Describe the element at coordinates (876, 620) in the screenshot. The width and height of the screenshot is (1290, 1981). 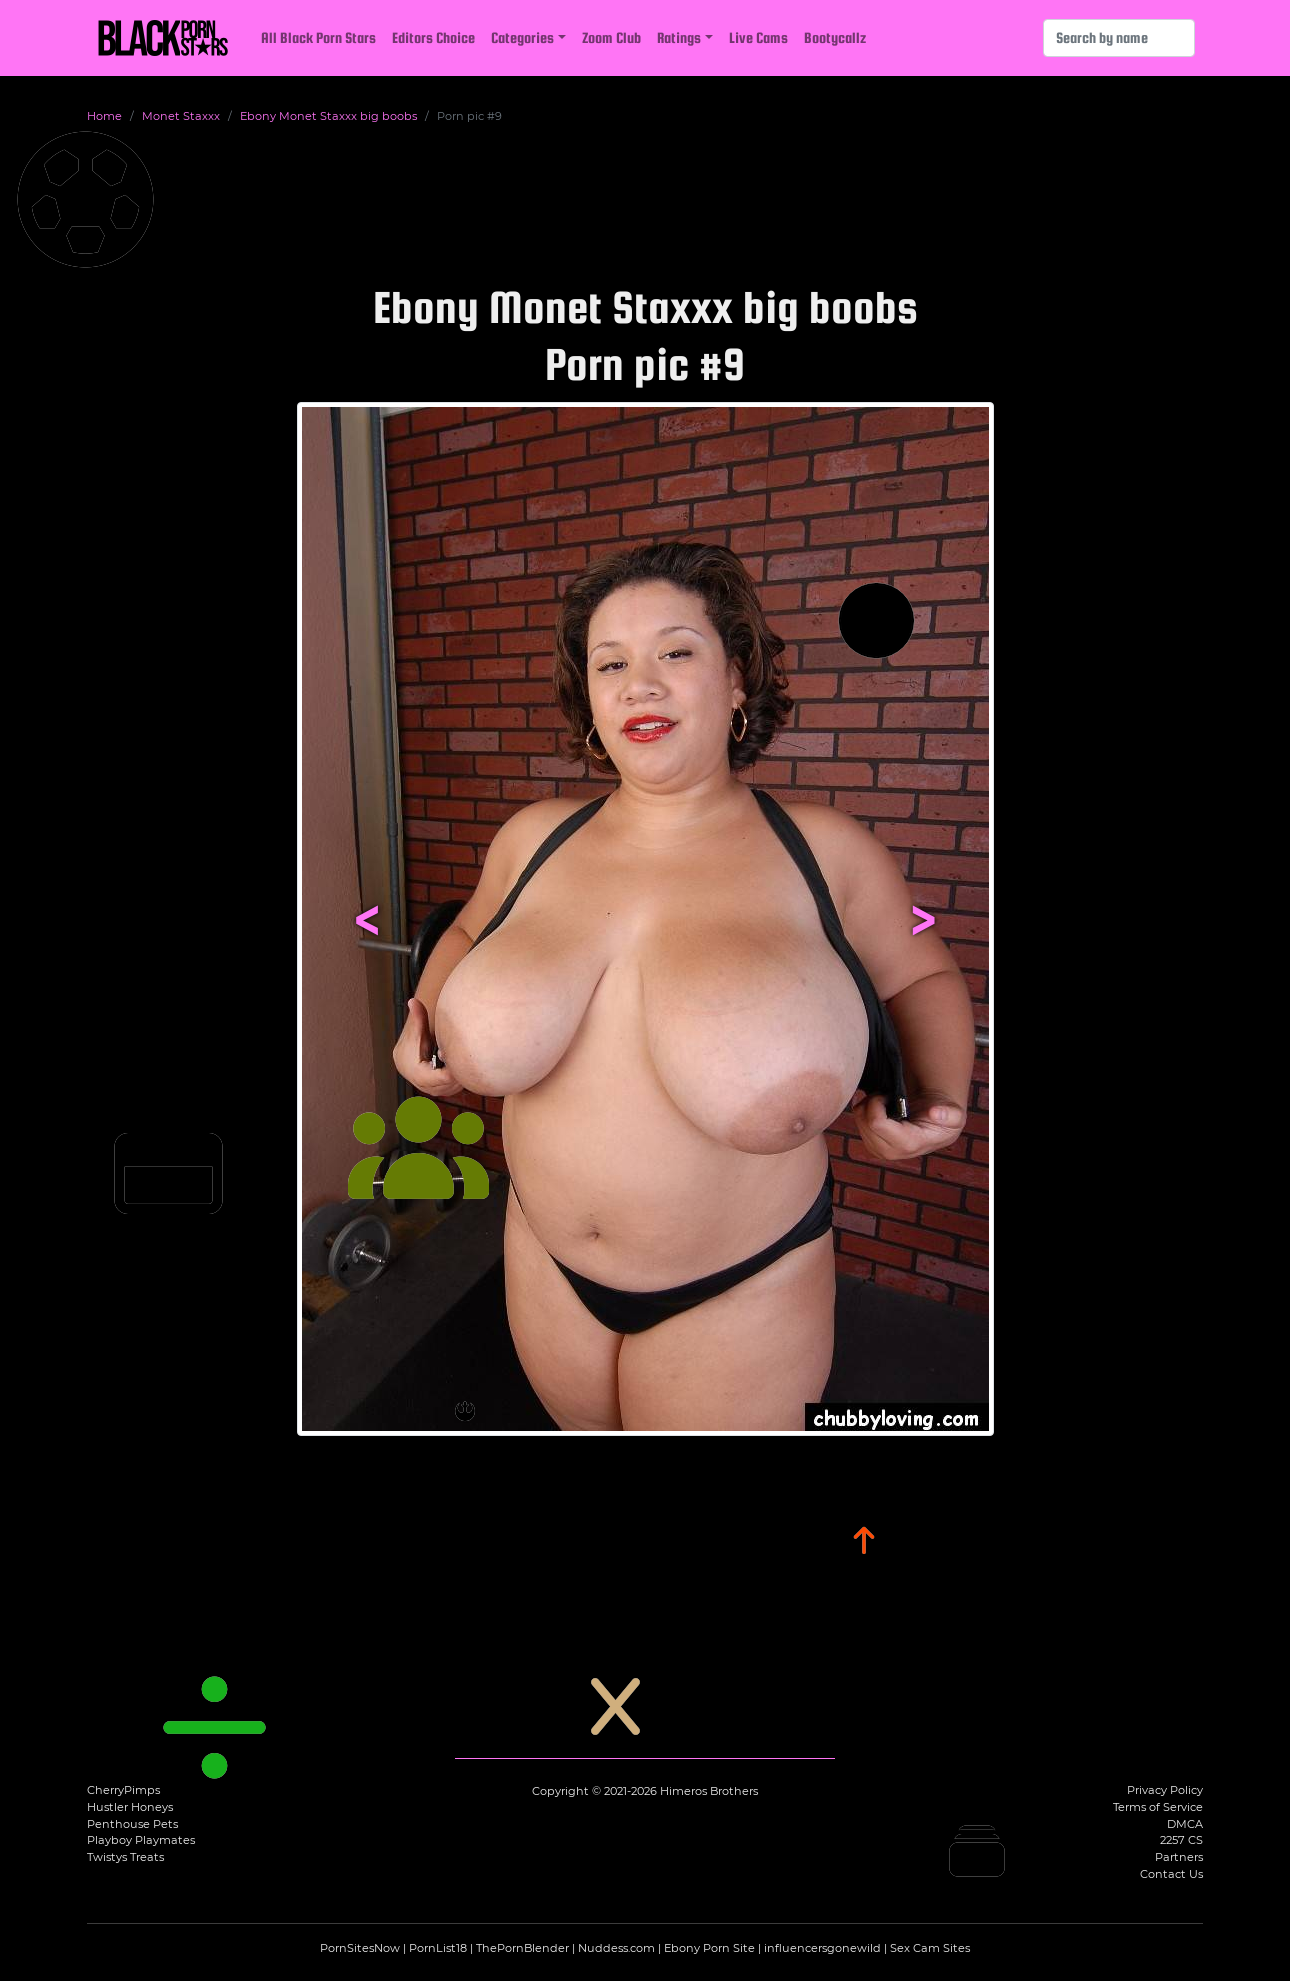
I see `indicates a filled or selected radio button option` at that location.